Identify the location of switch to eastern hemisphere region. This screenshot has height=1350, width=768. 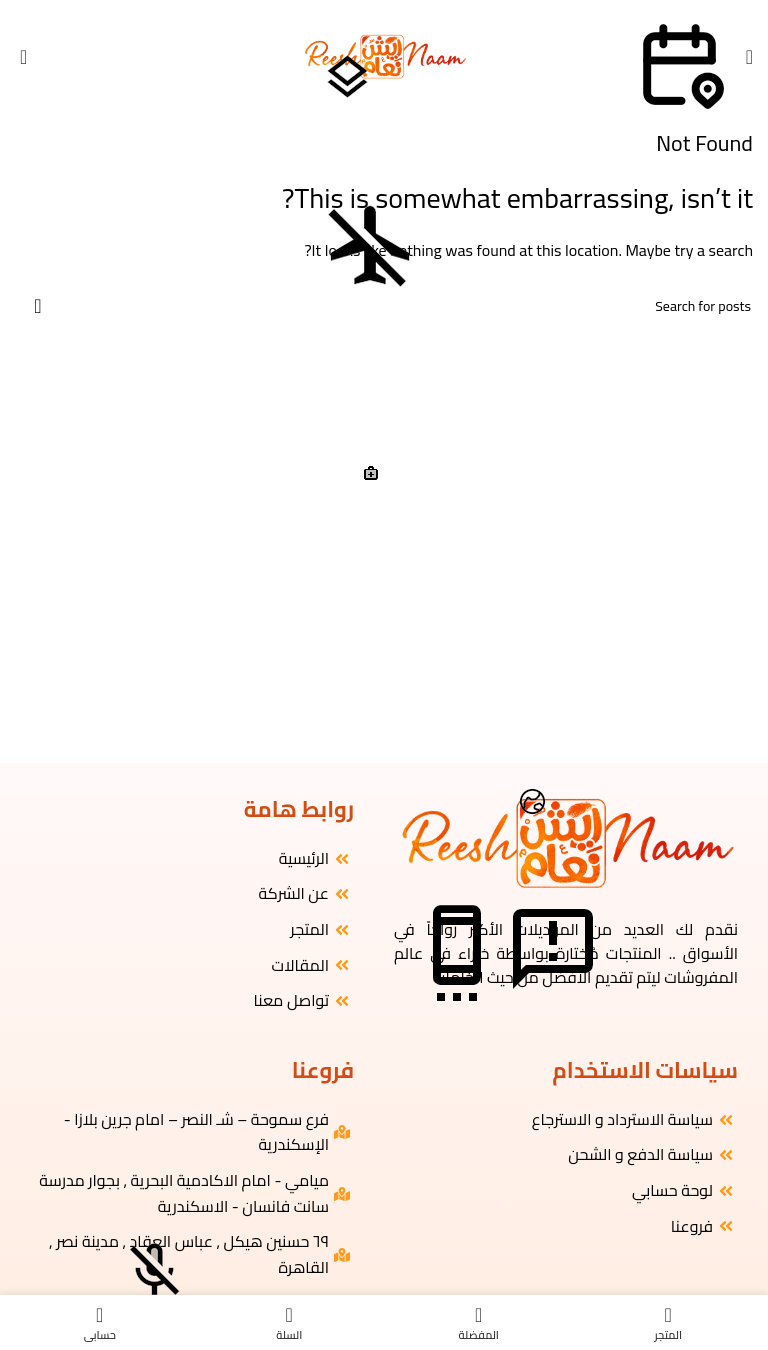
(532, 801).